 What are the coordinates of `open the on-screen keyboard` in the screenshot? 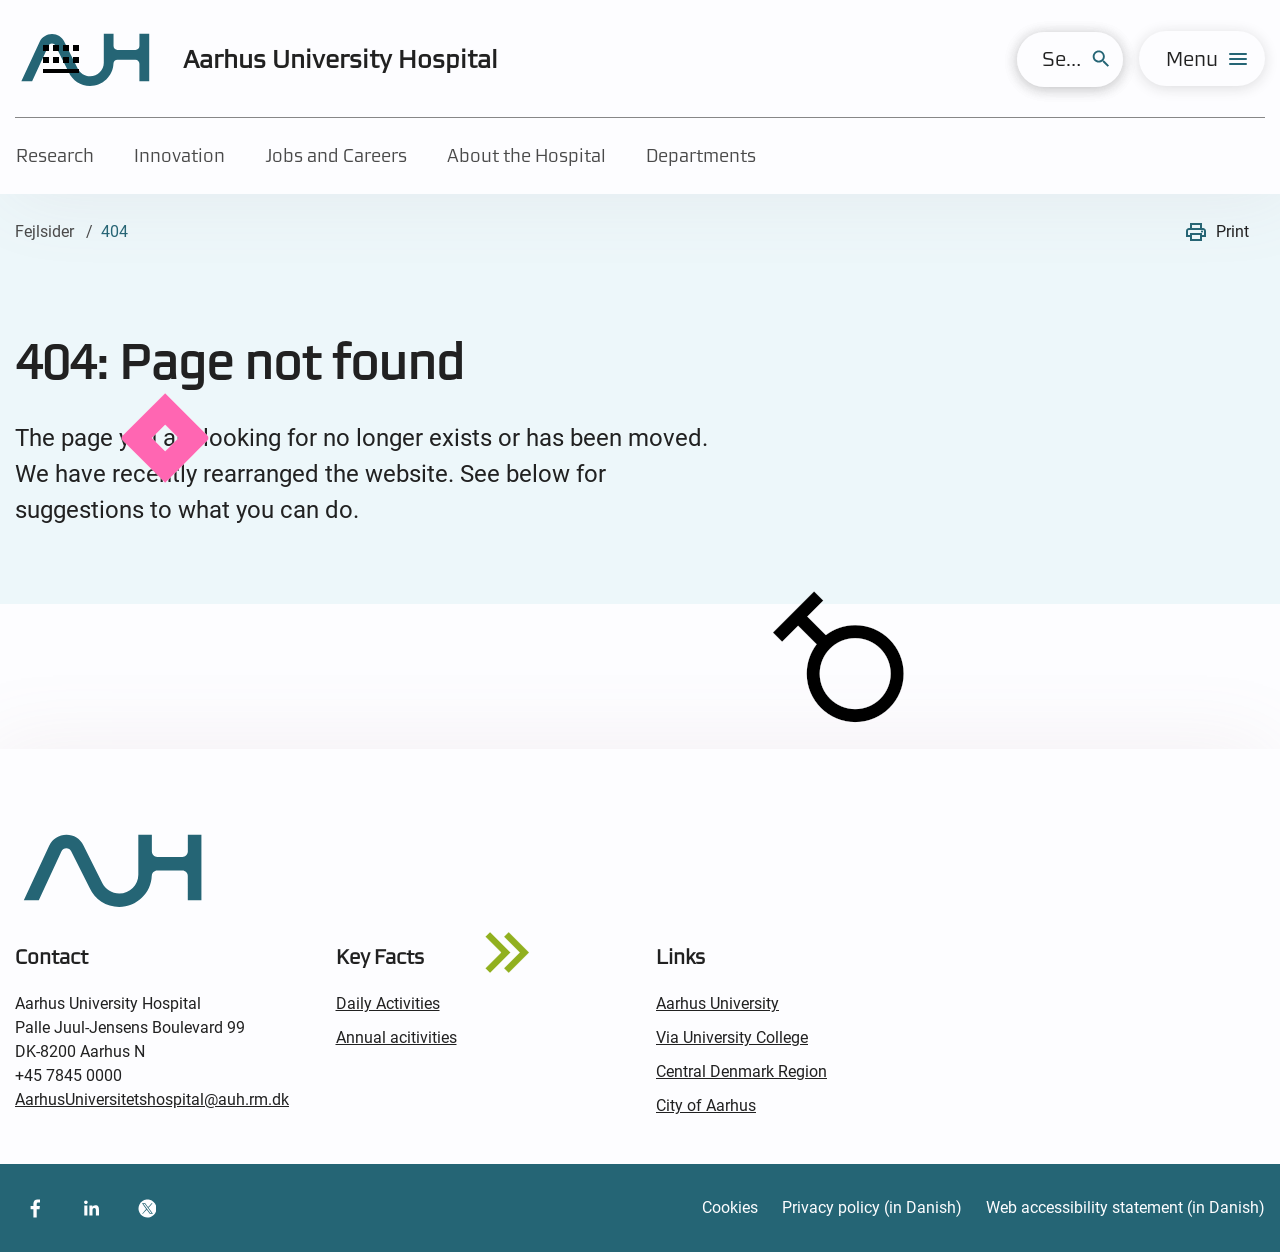 It's located at (61, 59).